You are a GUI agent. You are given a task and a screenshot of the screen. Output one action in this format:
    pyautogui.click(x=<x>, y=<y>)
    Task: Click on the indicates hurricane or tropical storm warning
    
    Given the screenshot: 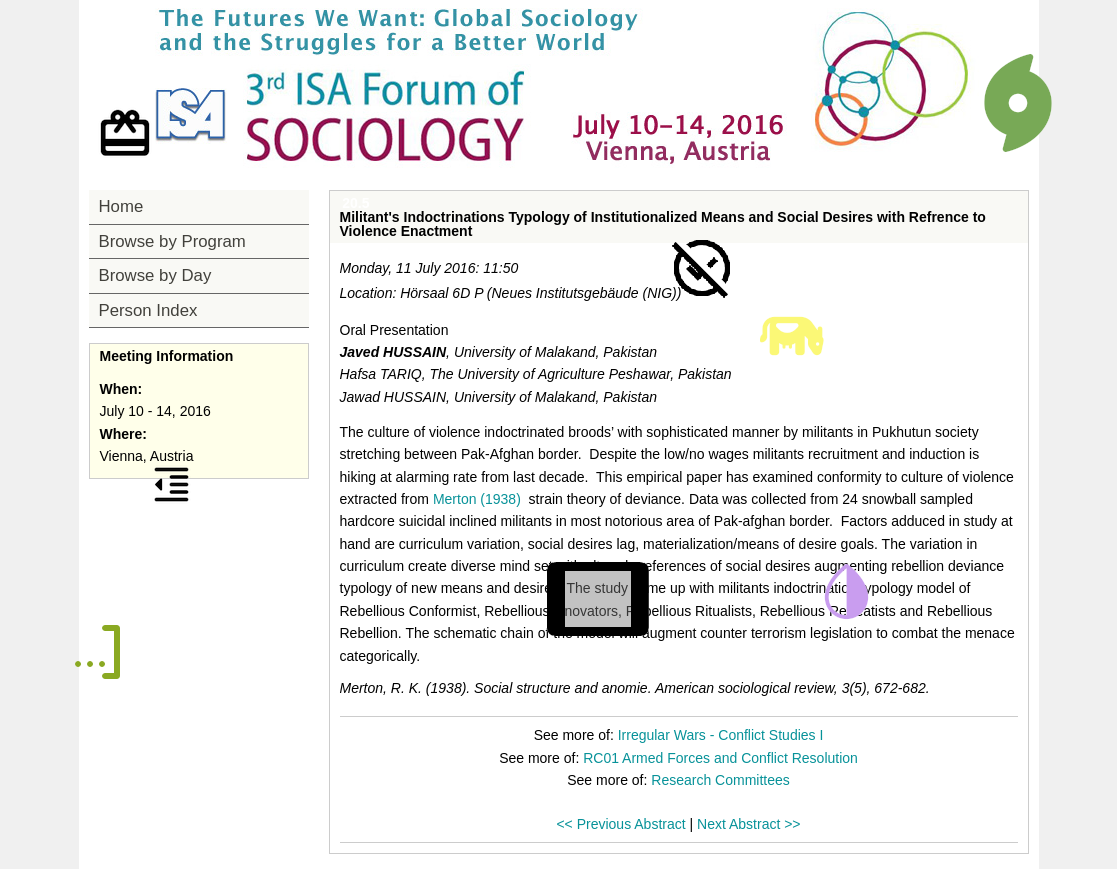 What is the action you would take?
    pyautogui.click(x=1018, y=103)
    